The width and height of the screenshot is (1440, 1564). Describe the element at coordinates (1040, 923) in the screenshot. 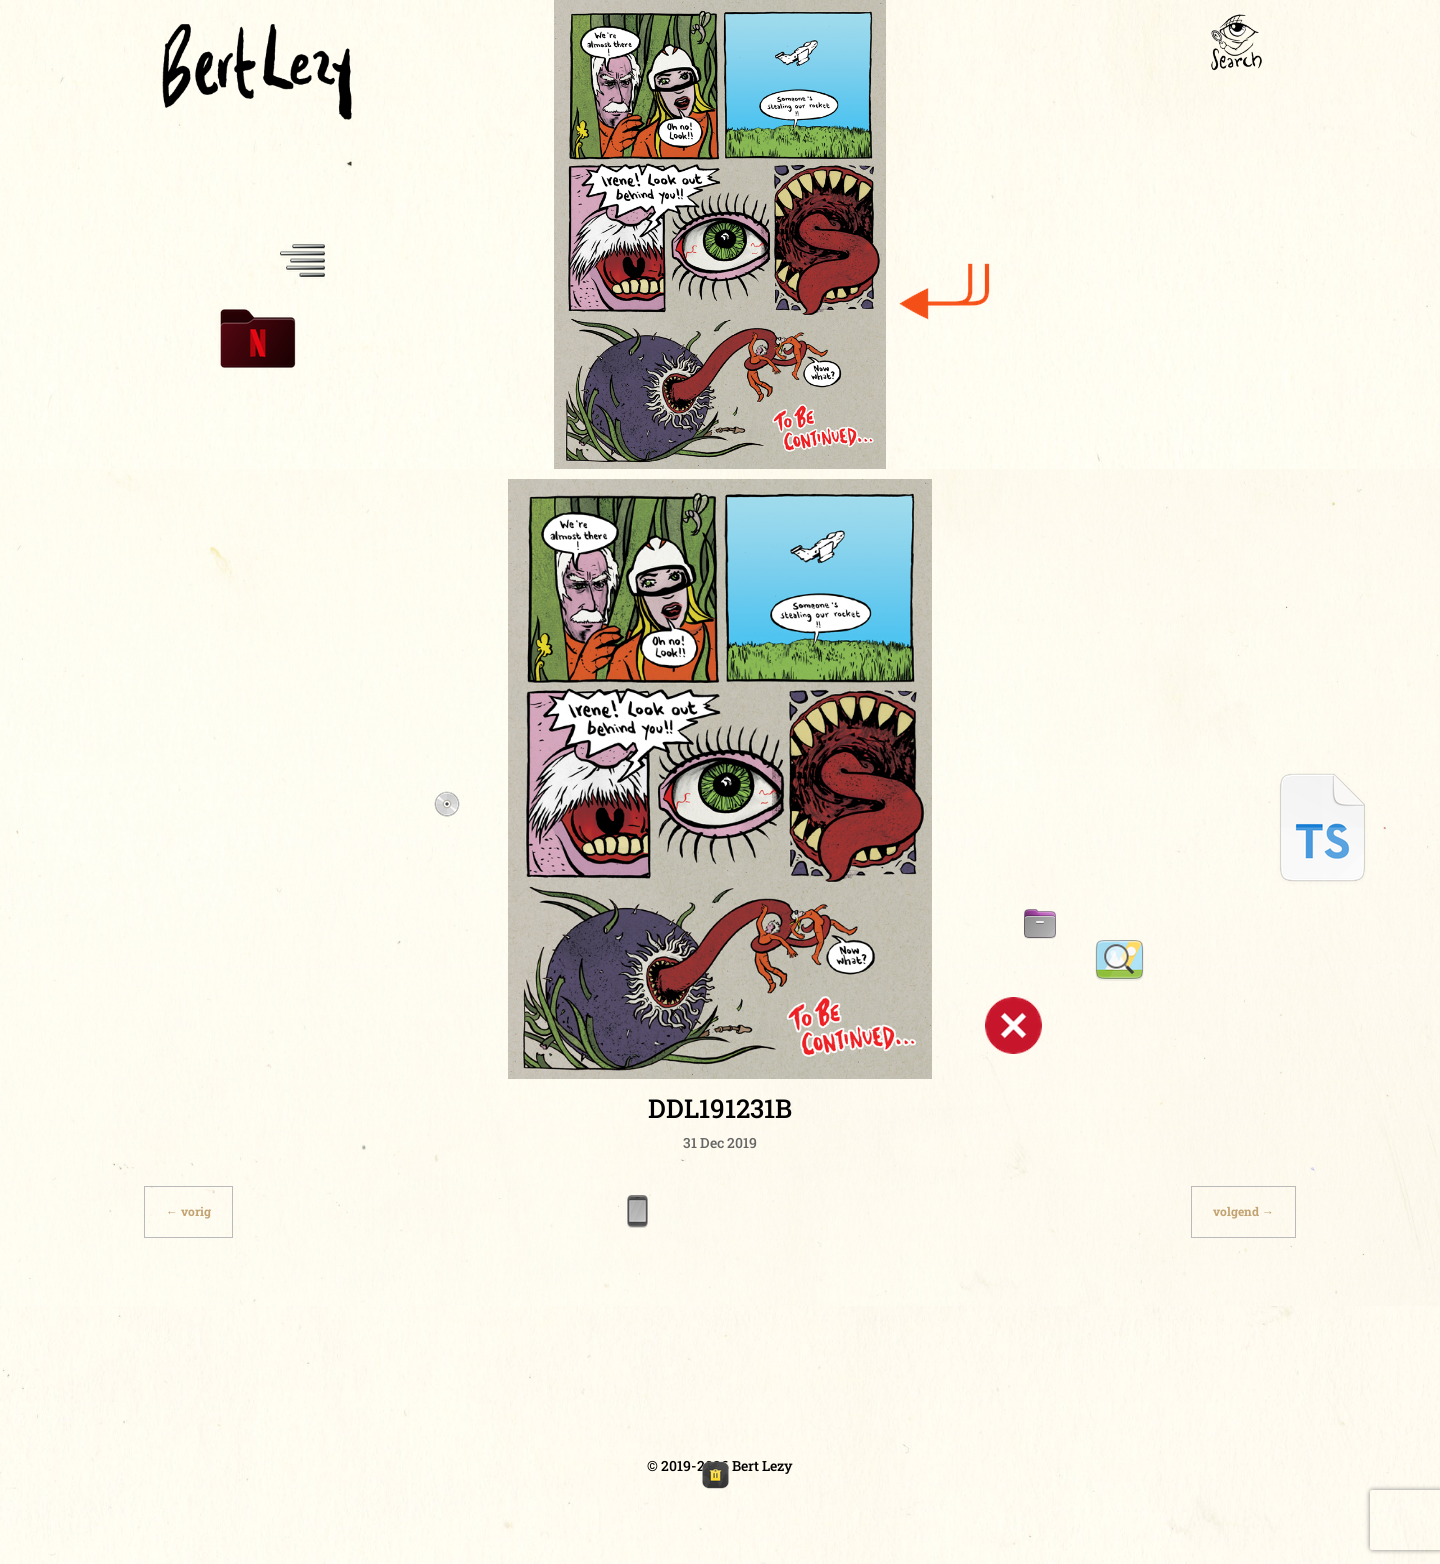

I see `open the file manager` at that location.